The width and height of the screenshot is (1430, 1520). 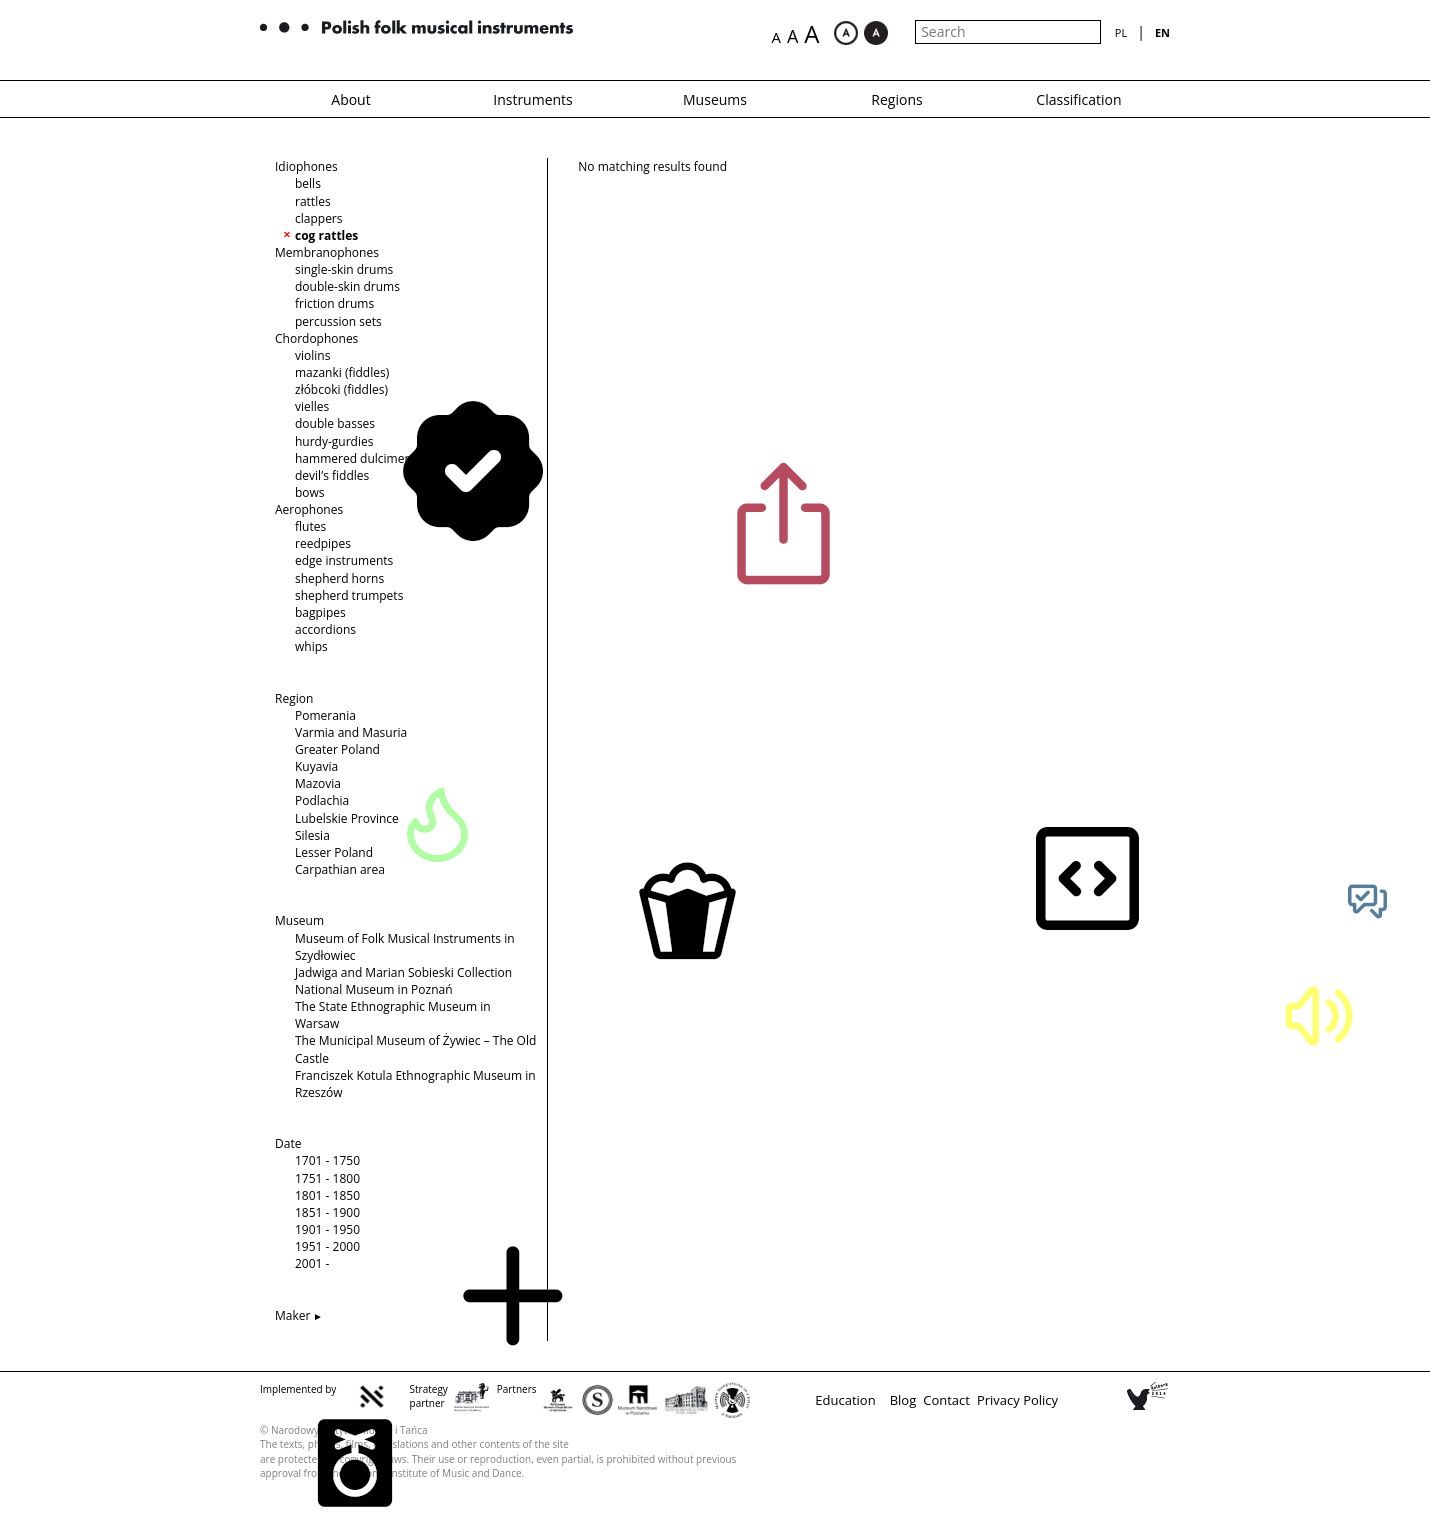 I want to click on access movies or entertainment content, so click(x=687, y=914).